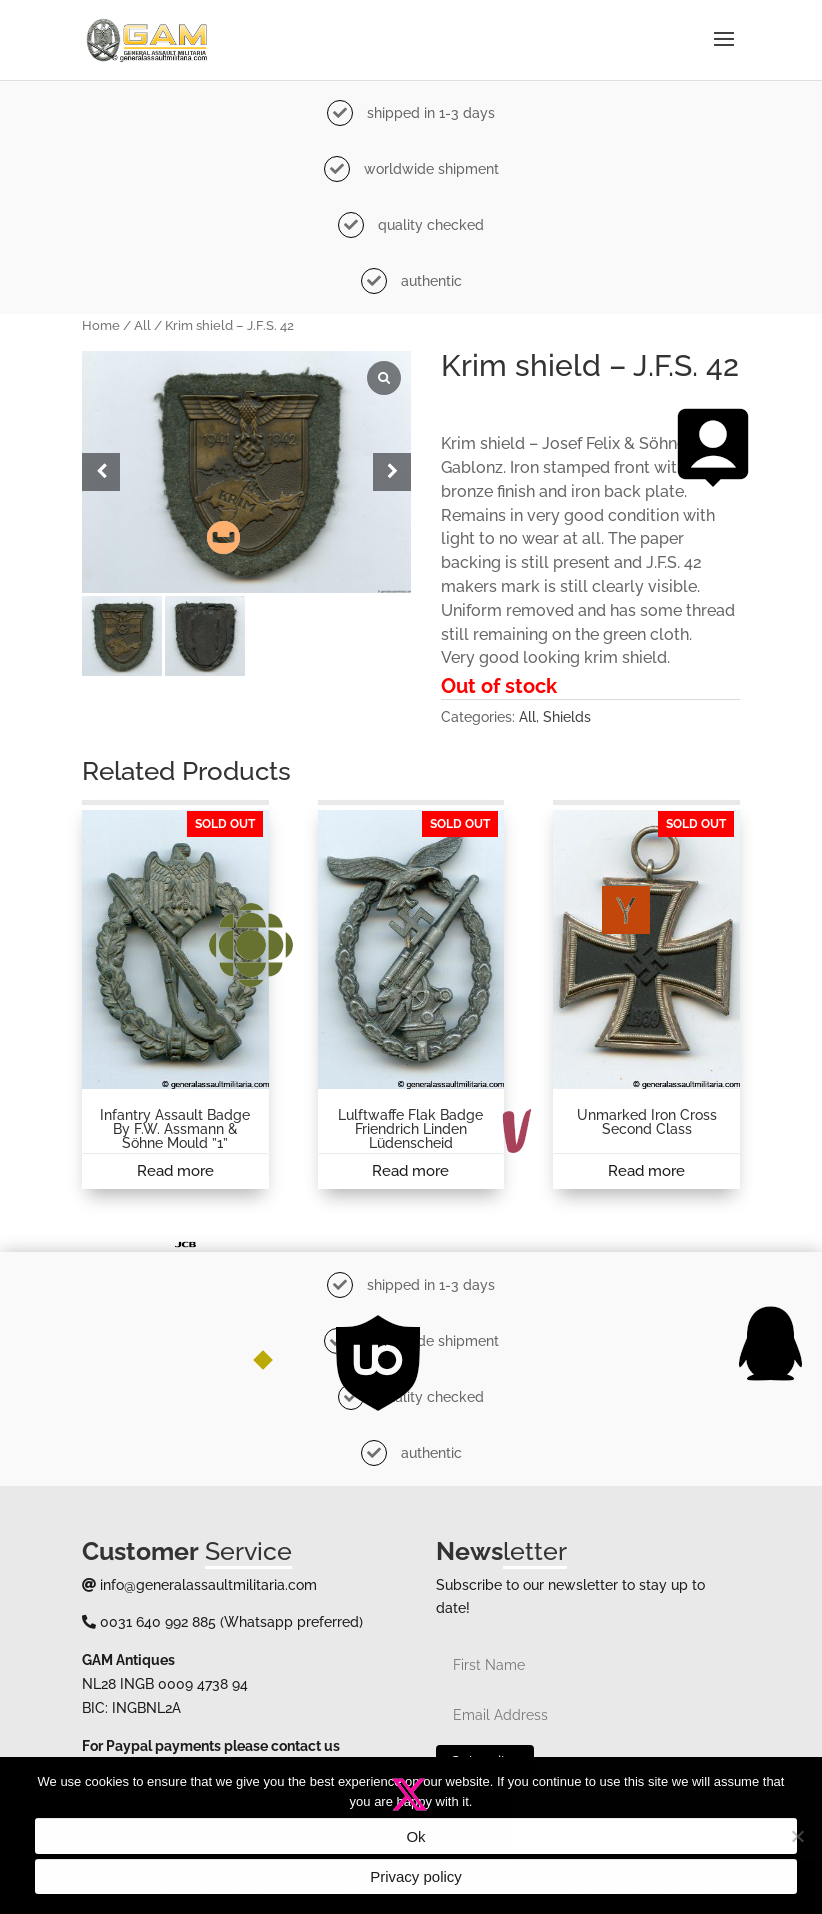  What do you see at coordinates (378, 1363) in the screenshot?
I see `uBlock Origin browser extension logo` at bounding box center [378, 1363].